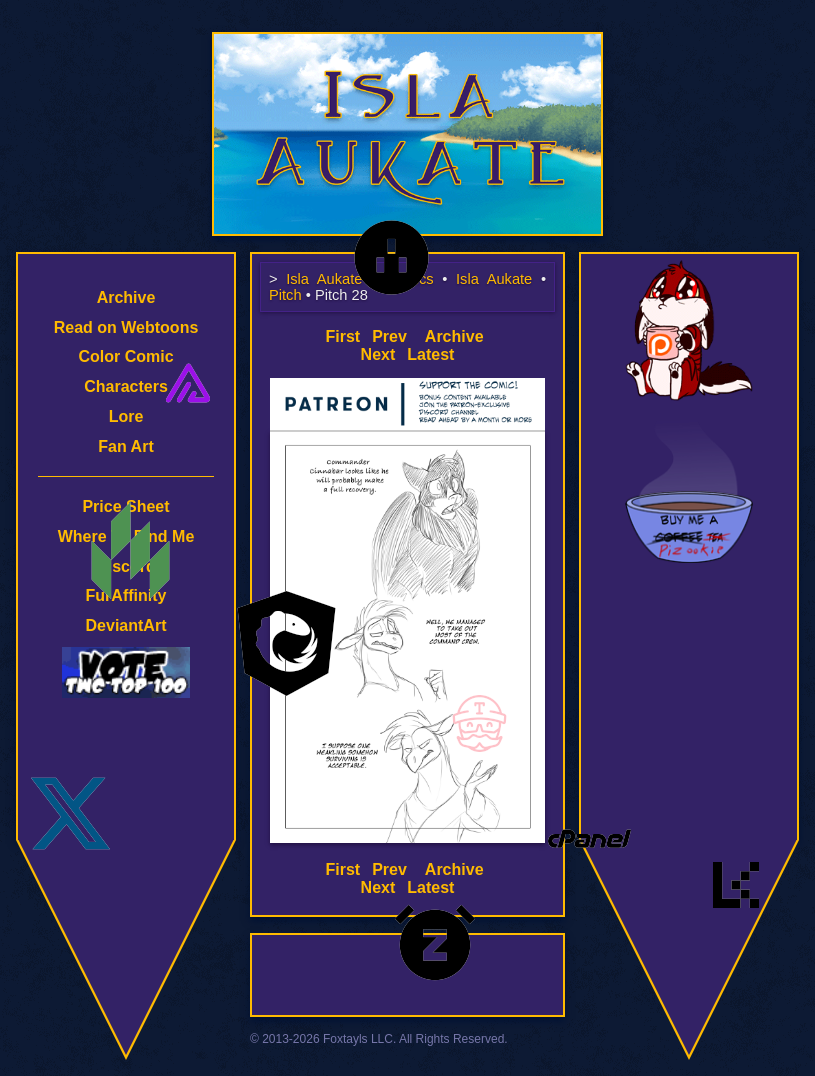 The height and width of the screenshot is (1076, 815). What do you see at coordinates (391, 257) in the screenshot?
I see `electrical outlet or power socket indicator` at bounding box center [391, 257].